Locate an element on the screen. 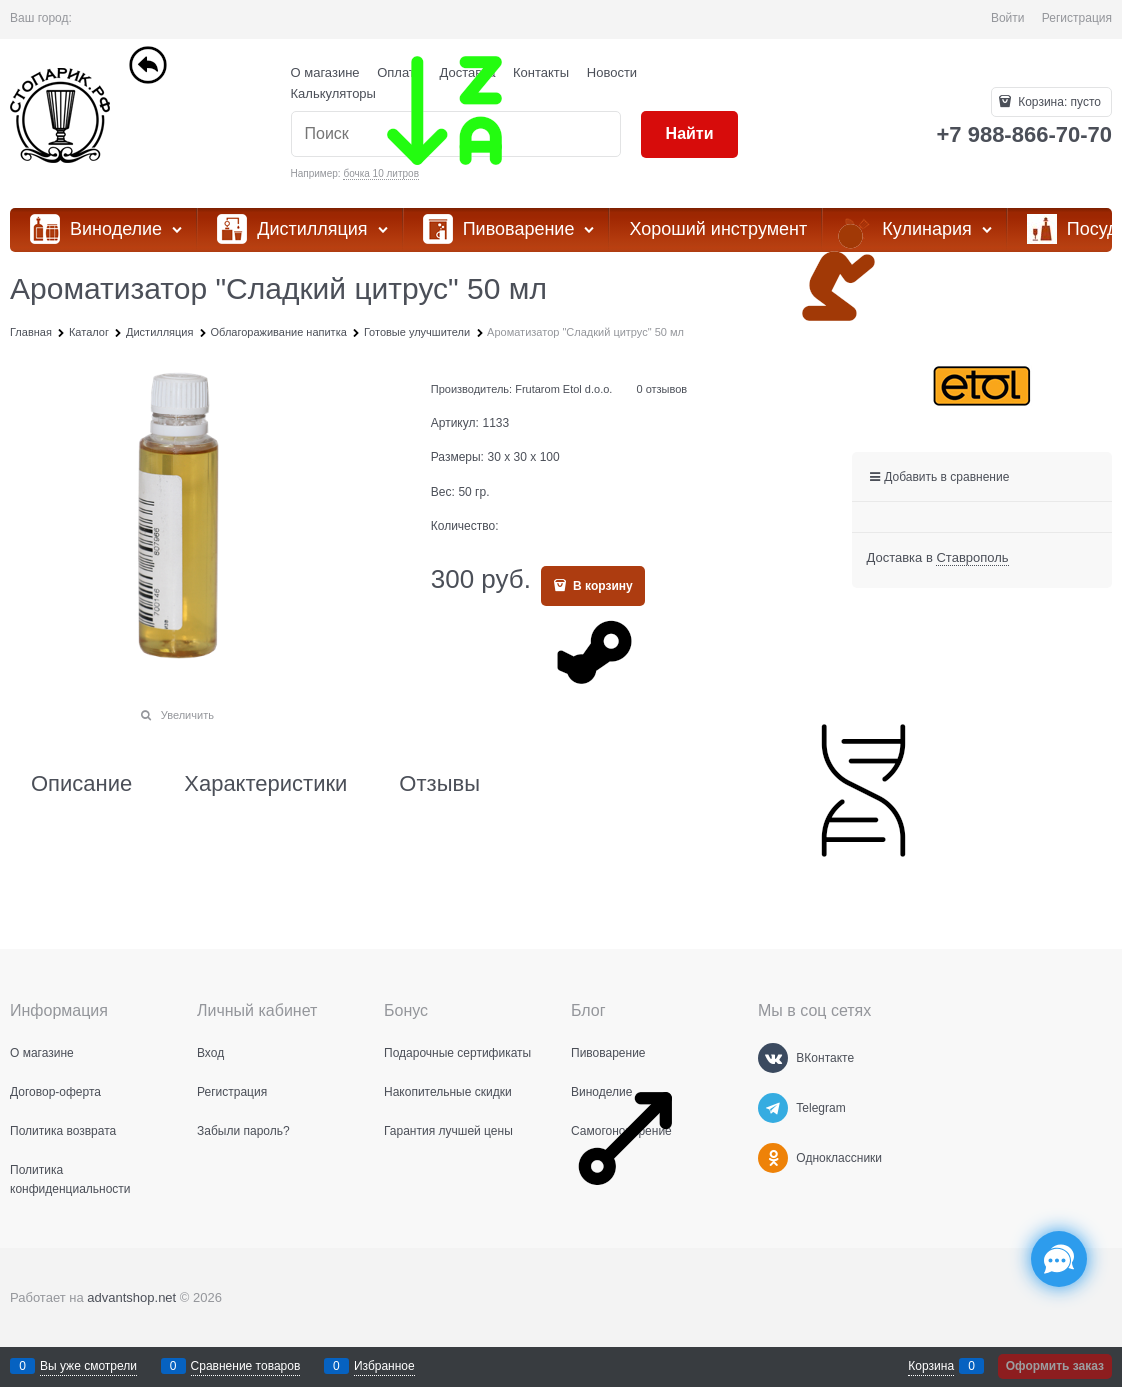 The image size is (1122, 1387). sort items in reverse alphabetical order (Z to A) is located at coordinates (447, 110).